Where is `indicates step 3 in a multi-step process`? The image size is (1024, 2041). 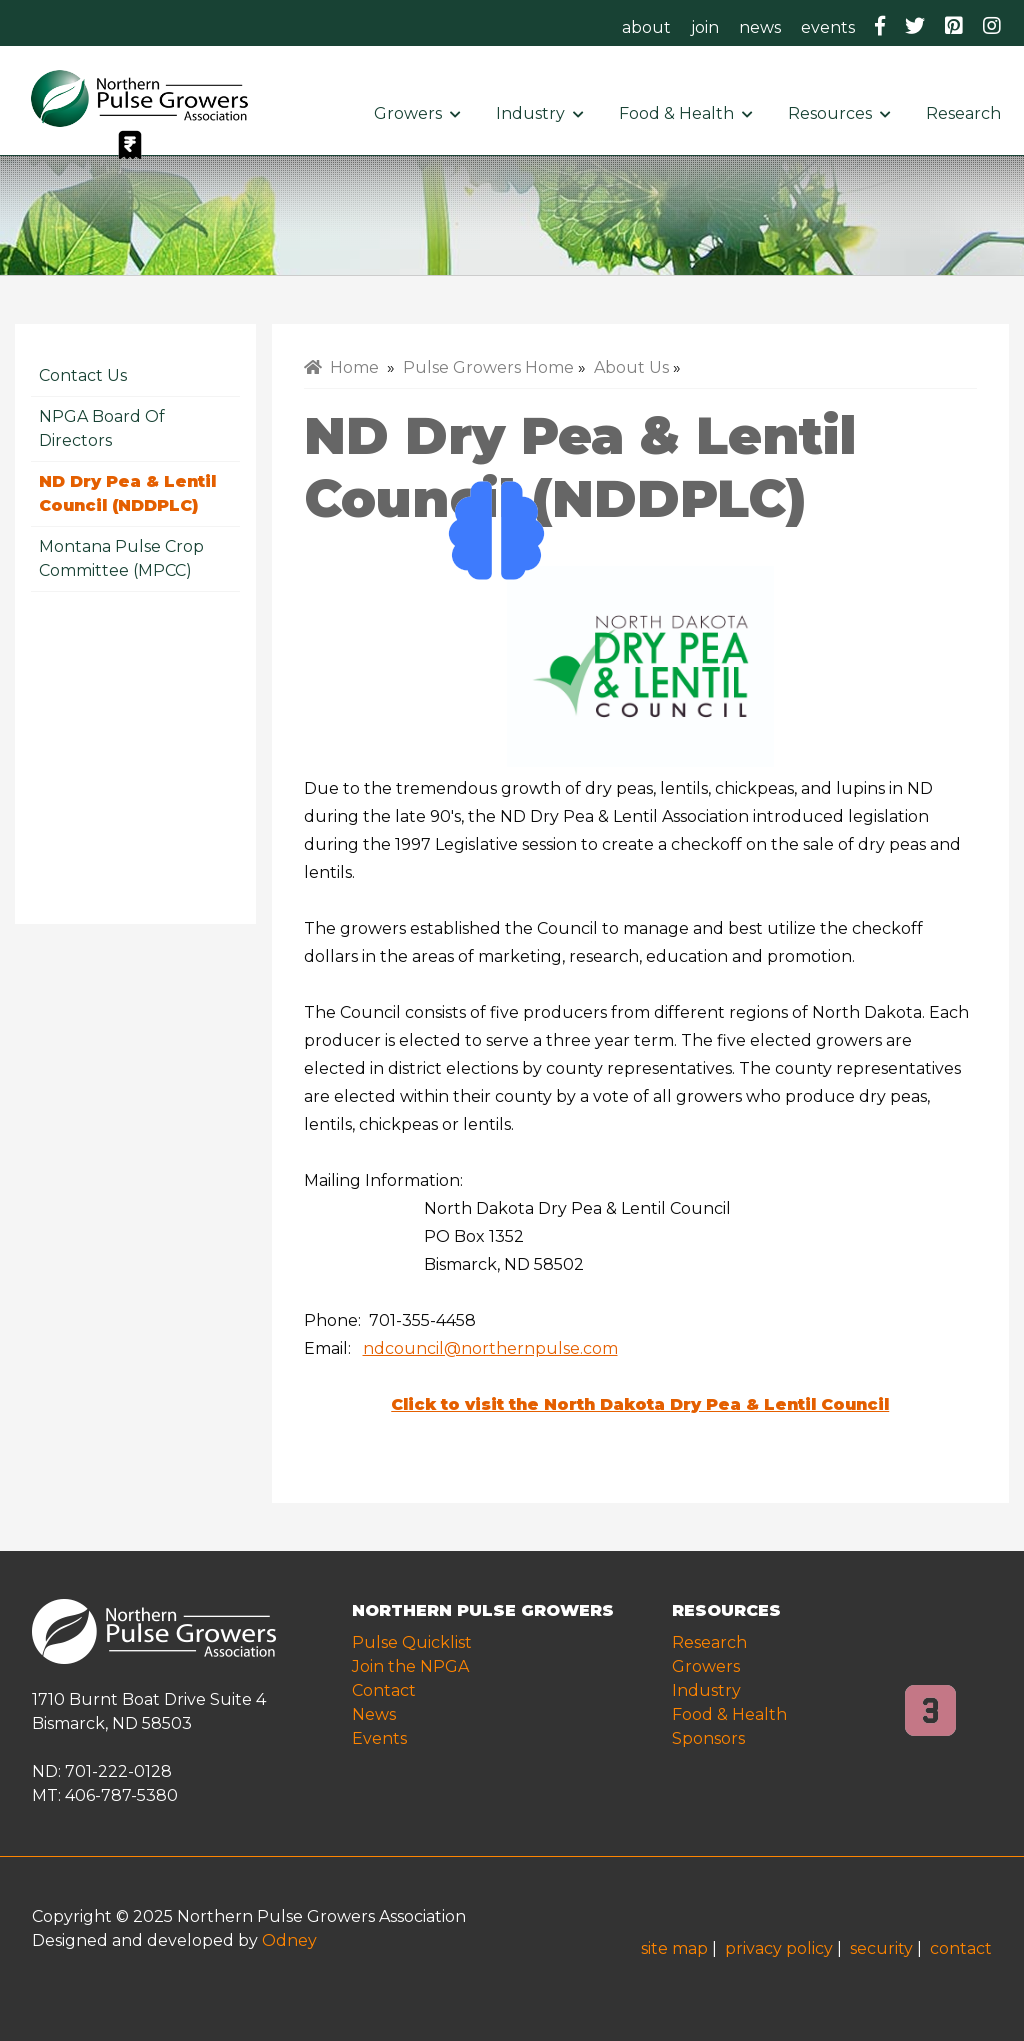 indicates step 3 in a multi-step process is located at coordinates (930, 1710).